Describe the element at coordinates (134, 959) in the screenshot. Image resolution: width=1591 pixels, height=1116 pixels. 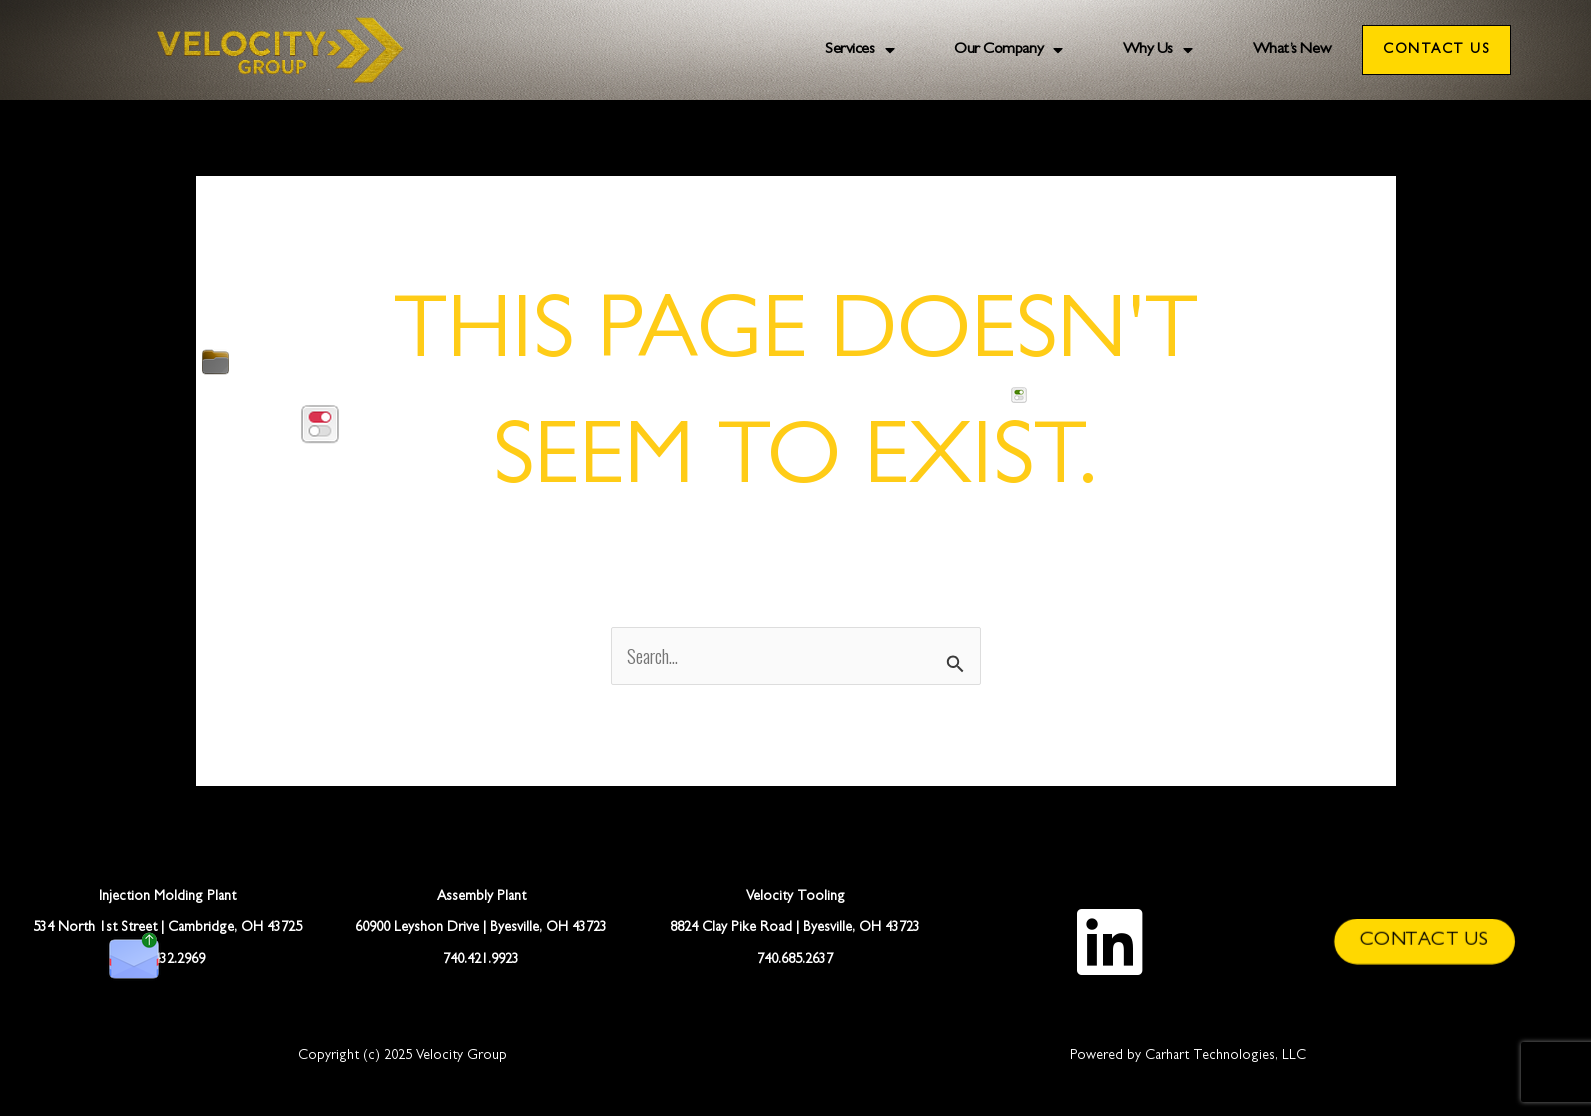
I see `message sent successfully` at that location.